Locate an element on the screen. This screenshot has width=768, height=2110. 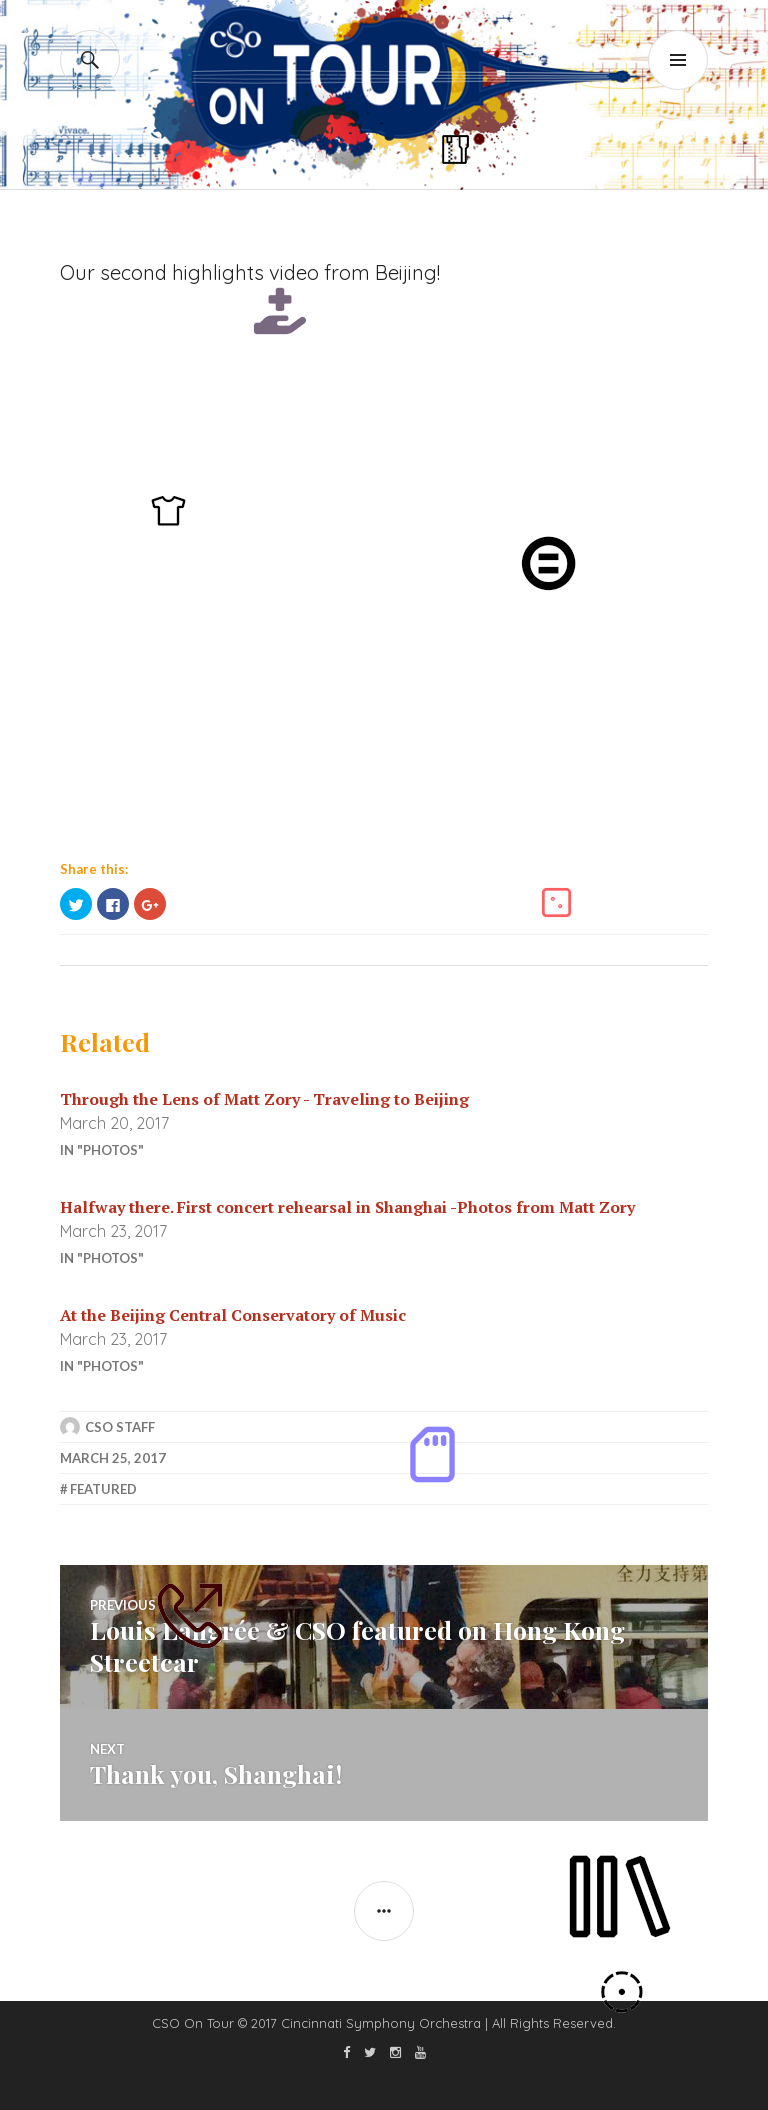
access sd card storage is located at coordinates (432, 1454).